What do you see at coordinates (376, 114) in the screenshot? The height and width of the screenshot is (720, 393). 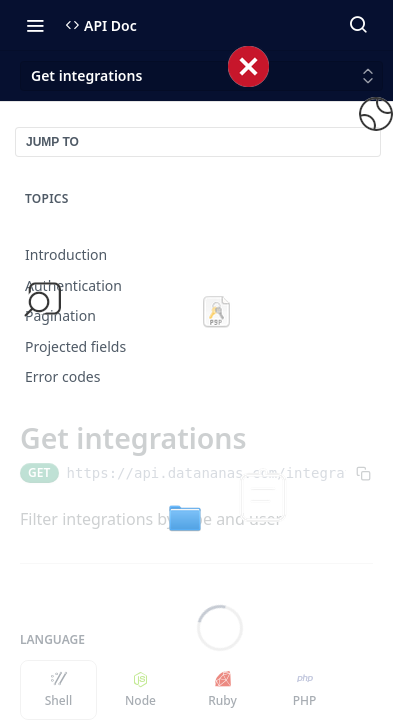 I see `access sports and activities emoji category` at bounding box center [376, 114].